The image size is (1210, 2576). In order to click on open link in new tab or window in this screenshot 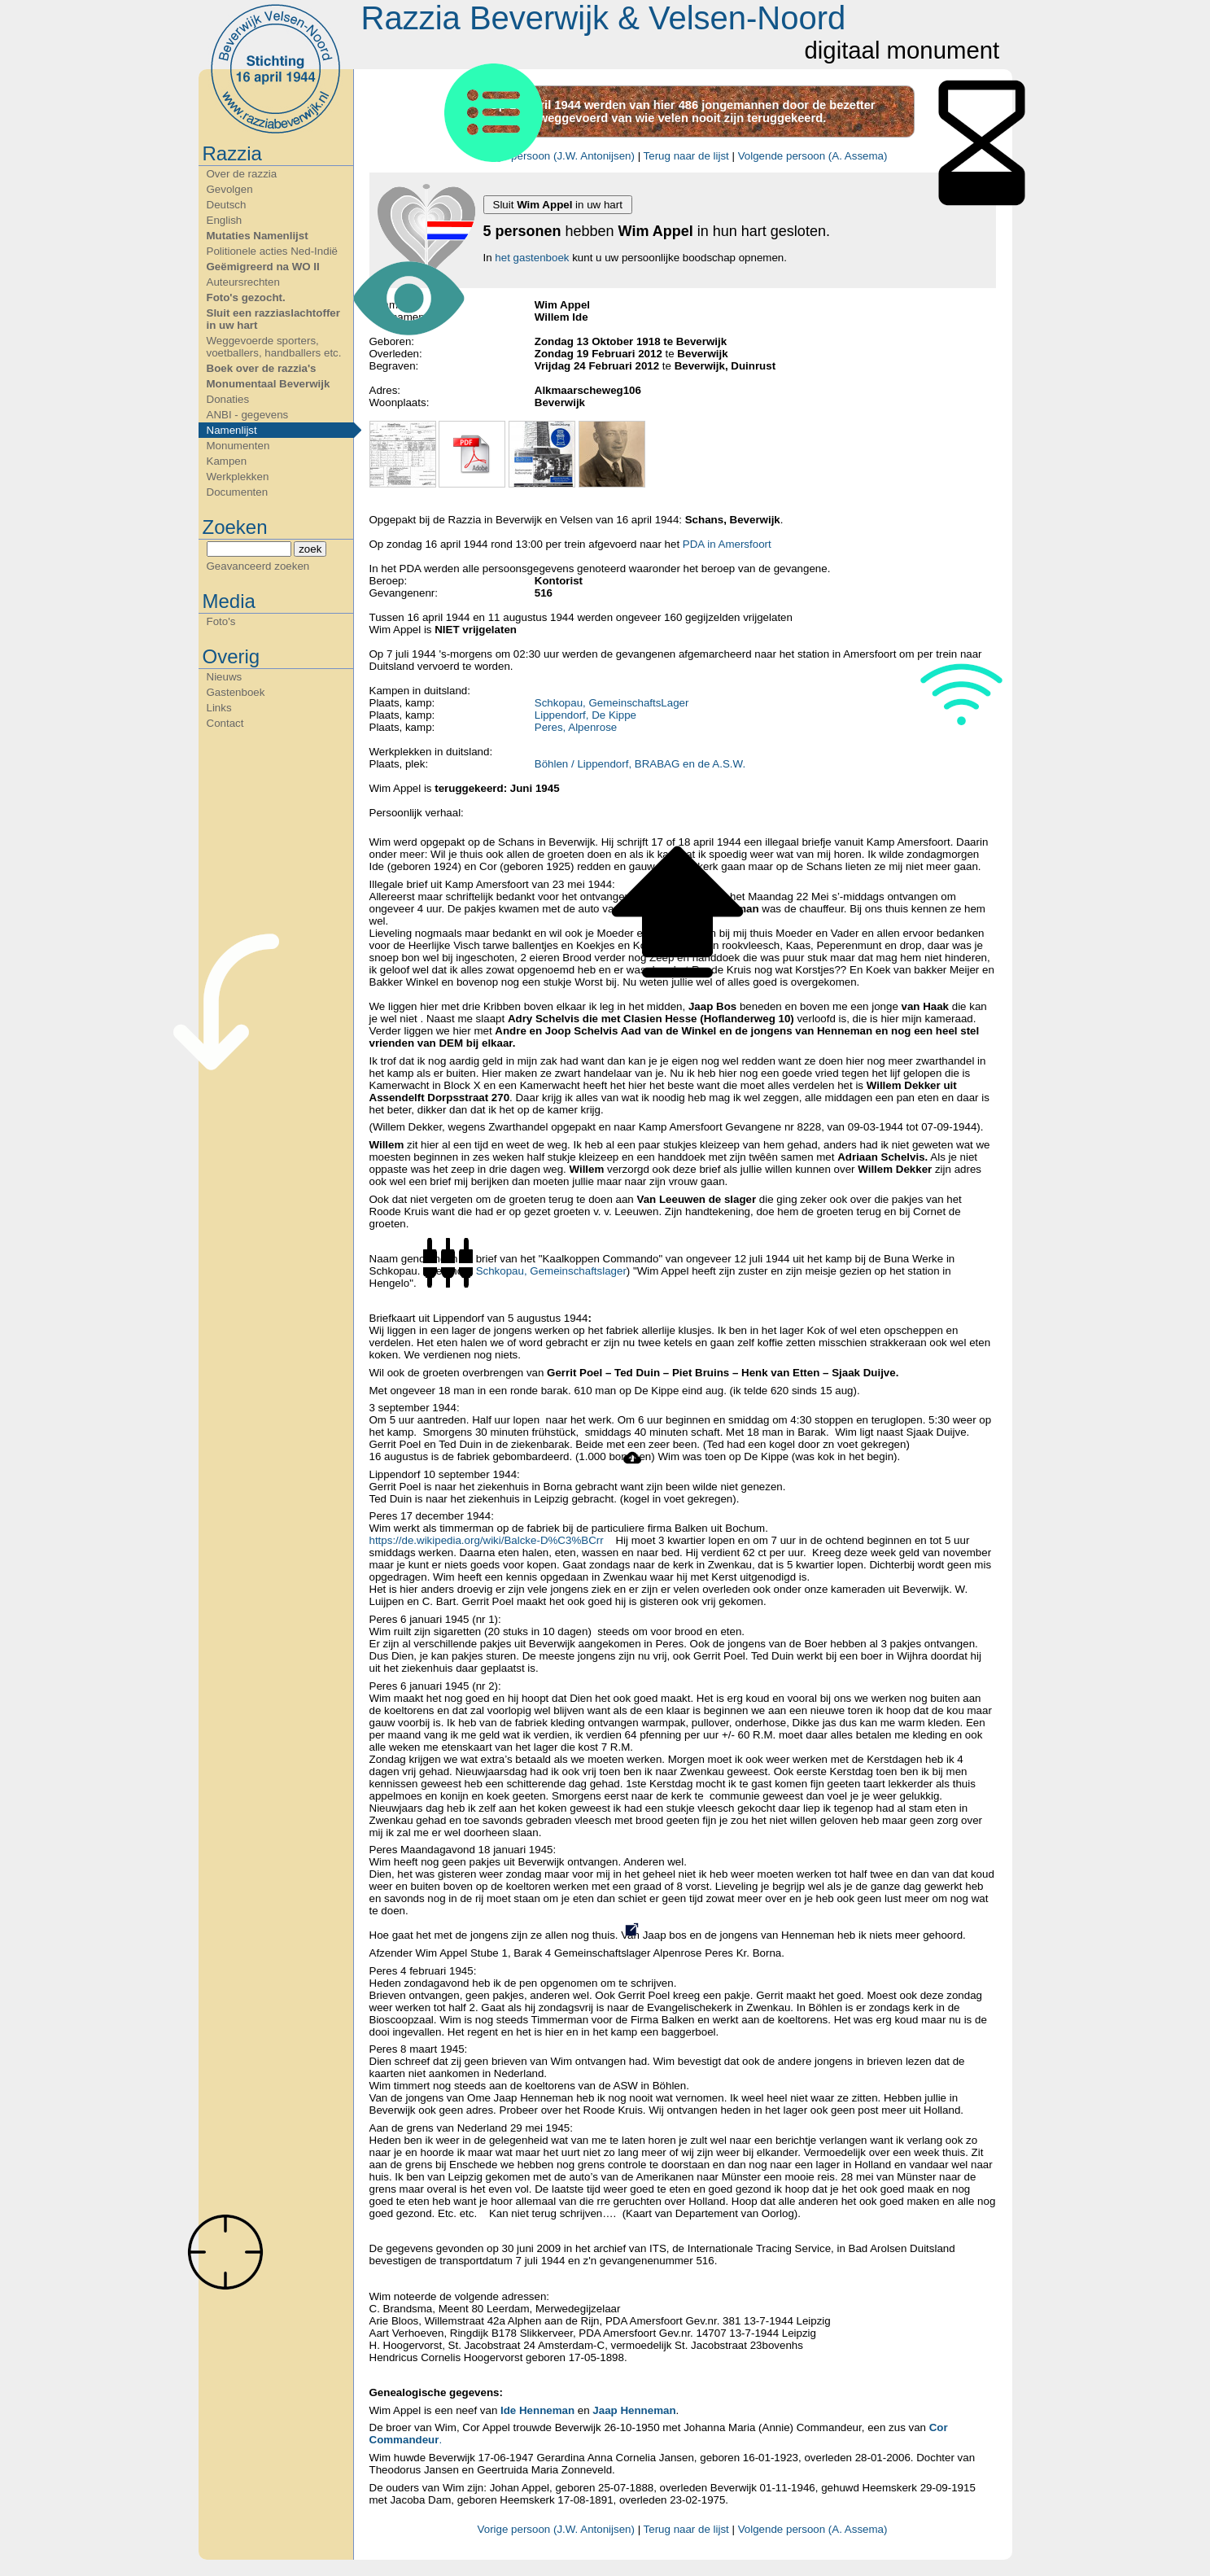, I will do `click(631, 1929)`.